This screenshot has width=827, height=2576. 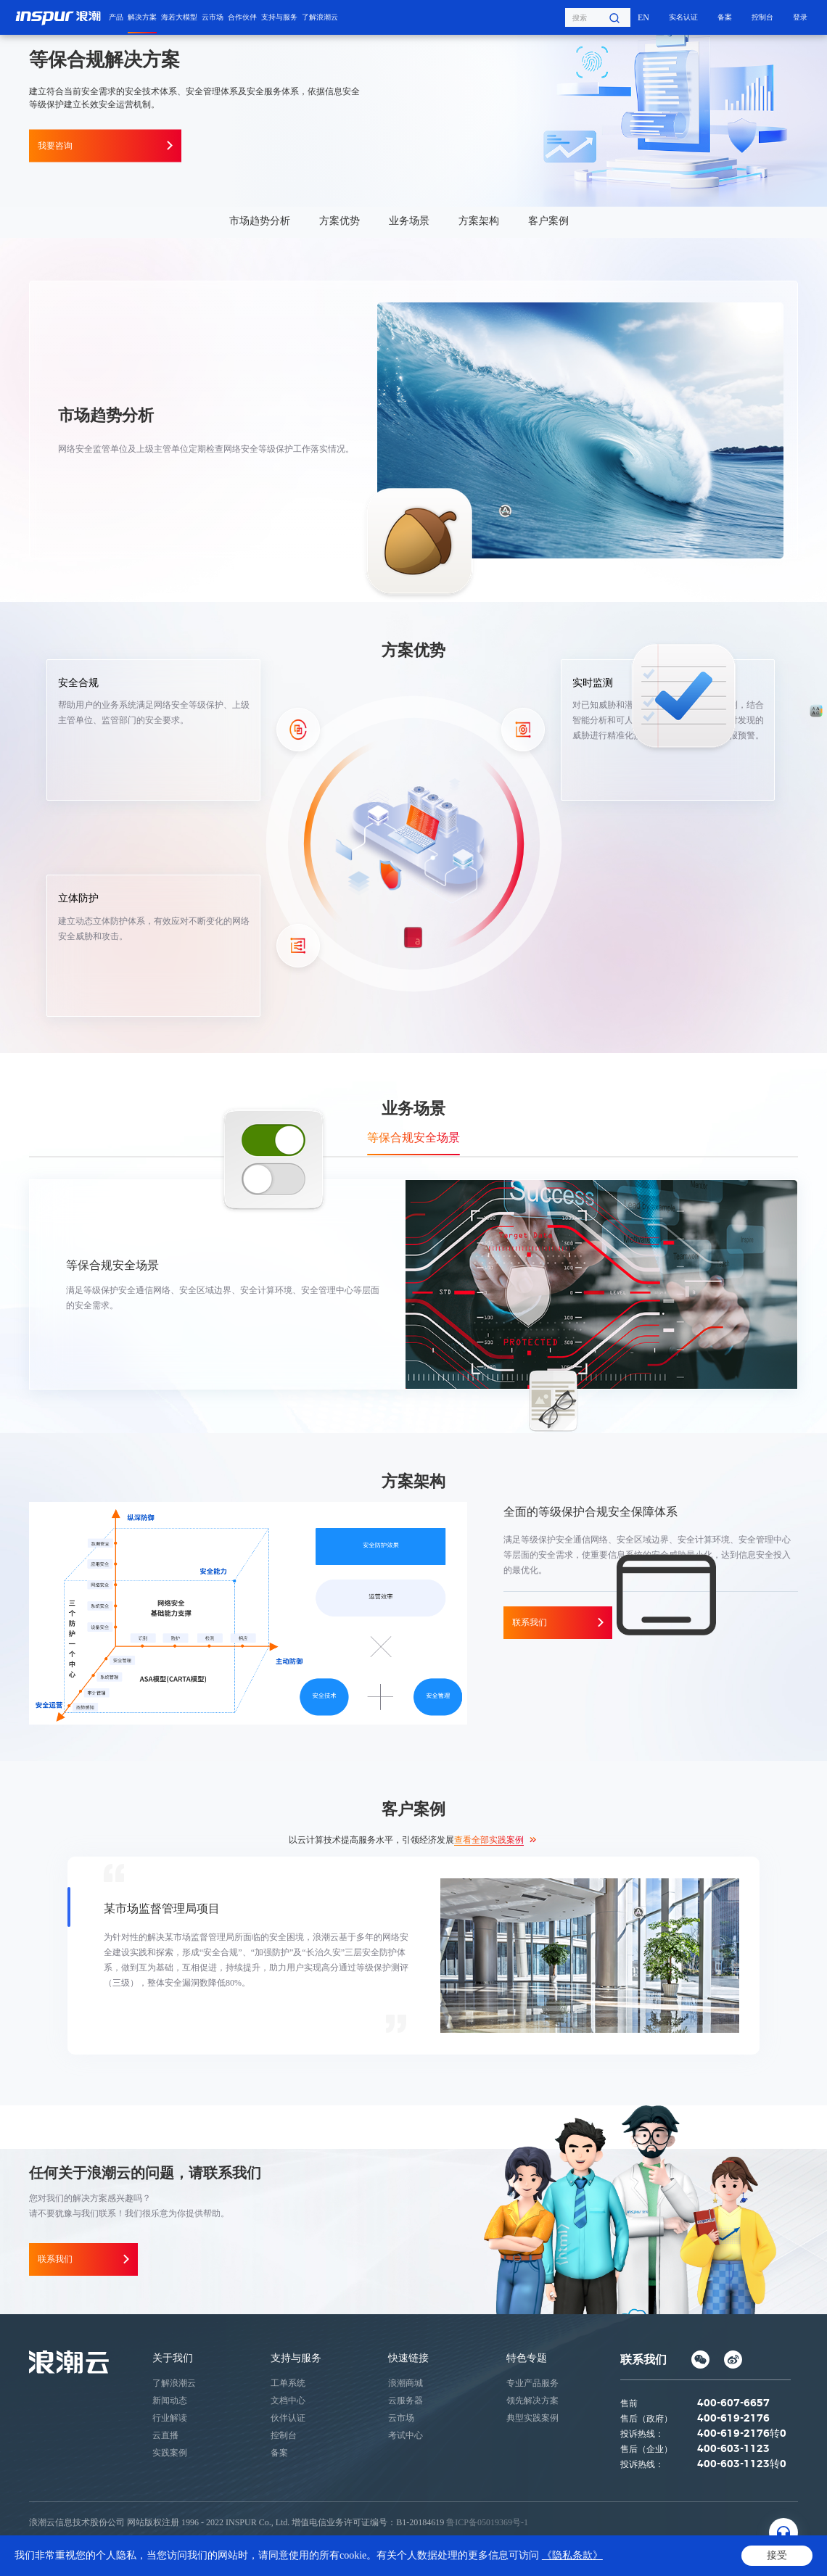 What do you see at coordinates (413, 937) in the screenshot?
I see `open the dictionary app` at bounding box center [413, 937].